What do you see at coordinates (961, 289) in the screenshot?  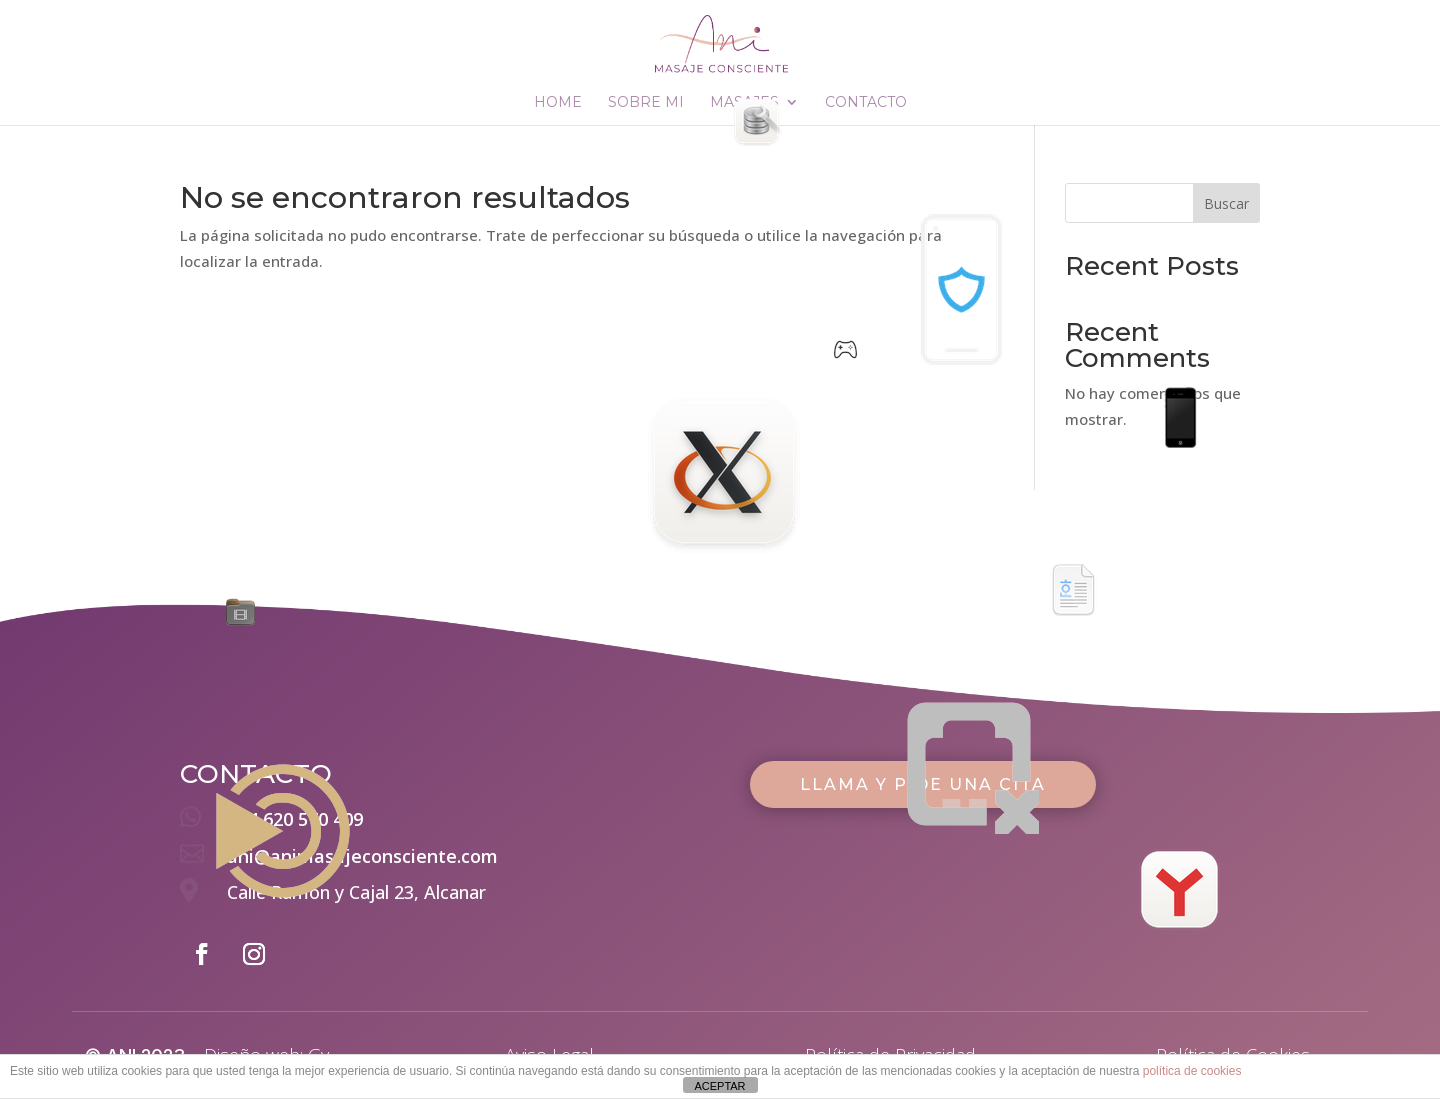 I see `indicates a trusted or verified device` at bounding box center [961, 289].